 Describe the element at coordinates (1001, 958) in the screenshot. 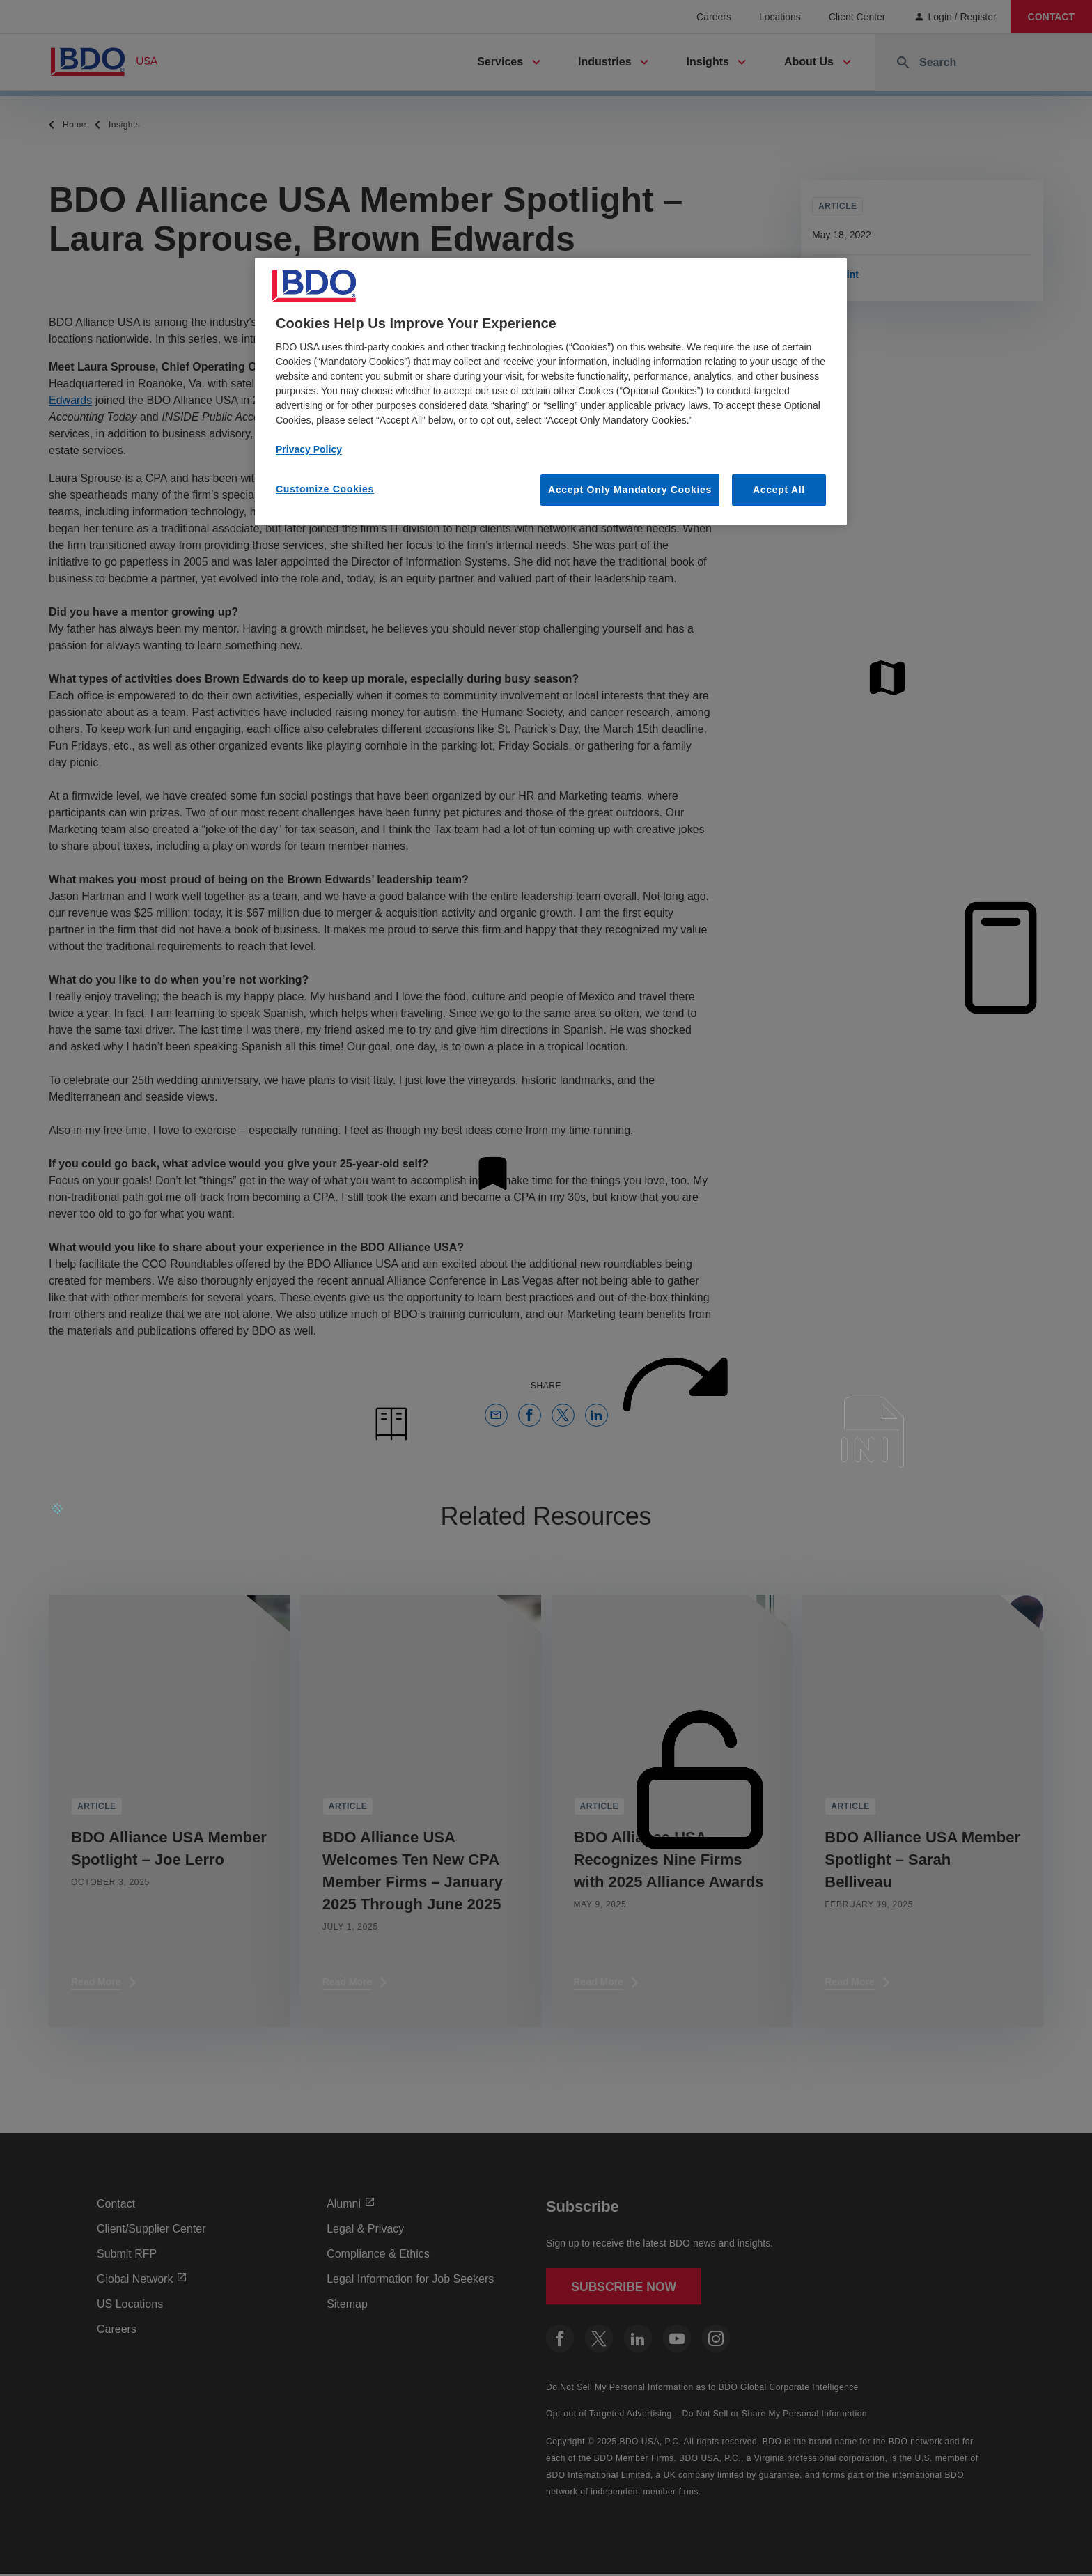

I see `access device speaker settings` at that location.